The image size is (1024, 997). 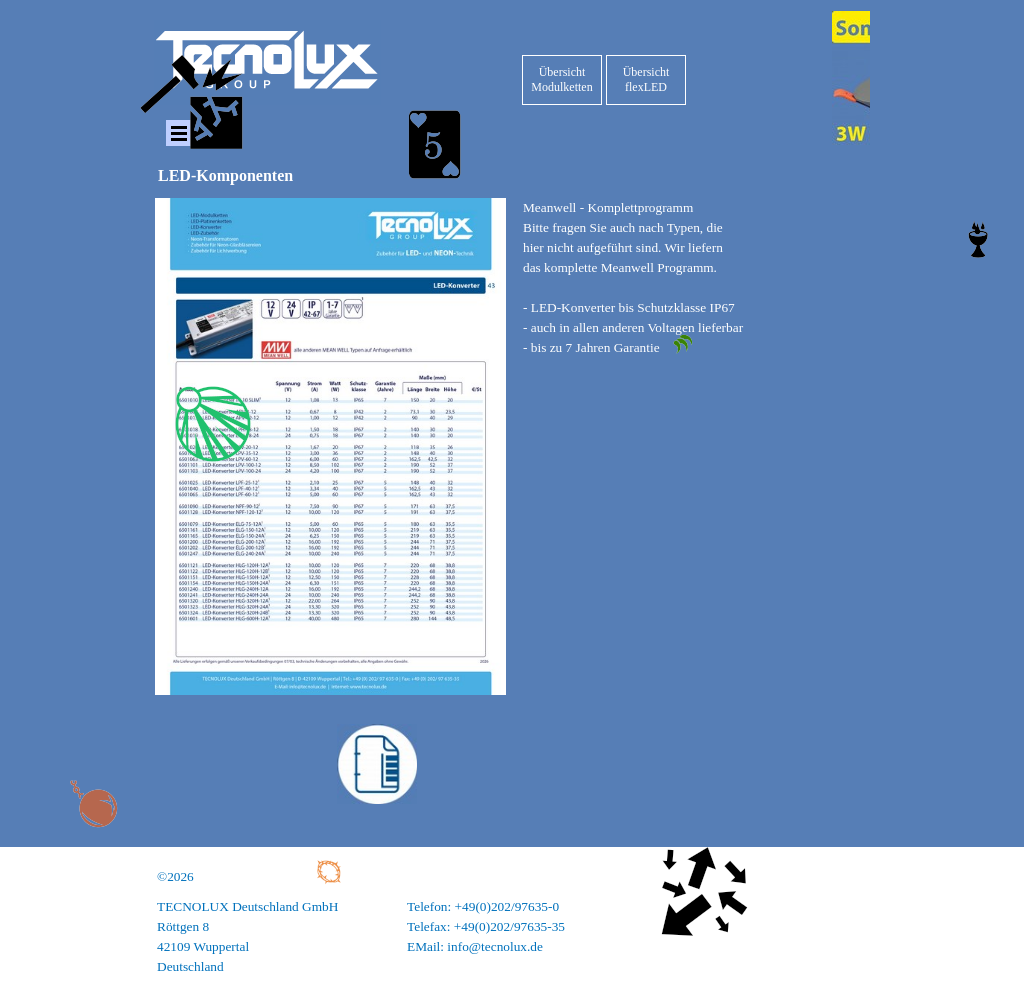 I want to click on indicates confusion or multiple directions, so click(x=704, y=891).